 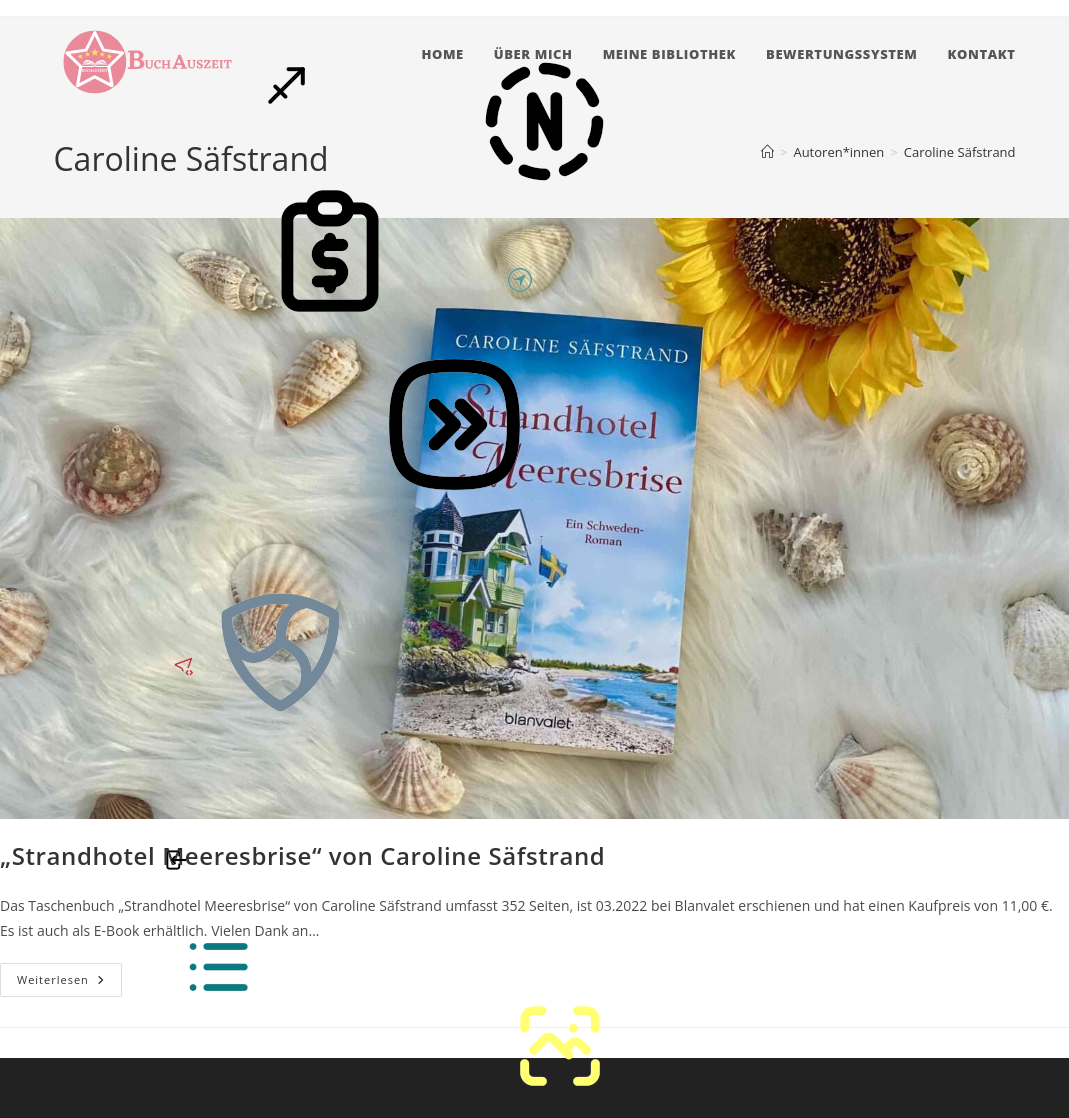 What do you see at coordinates (560, 1046) in the screenshot?
I see `scan or digitize a photo` at bounding box center [560, 1046].